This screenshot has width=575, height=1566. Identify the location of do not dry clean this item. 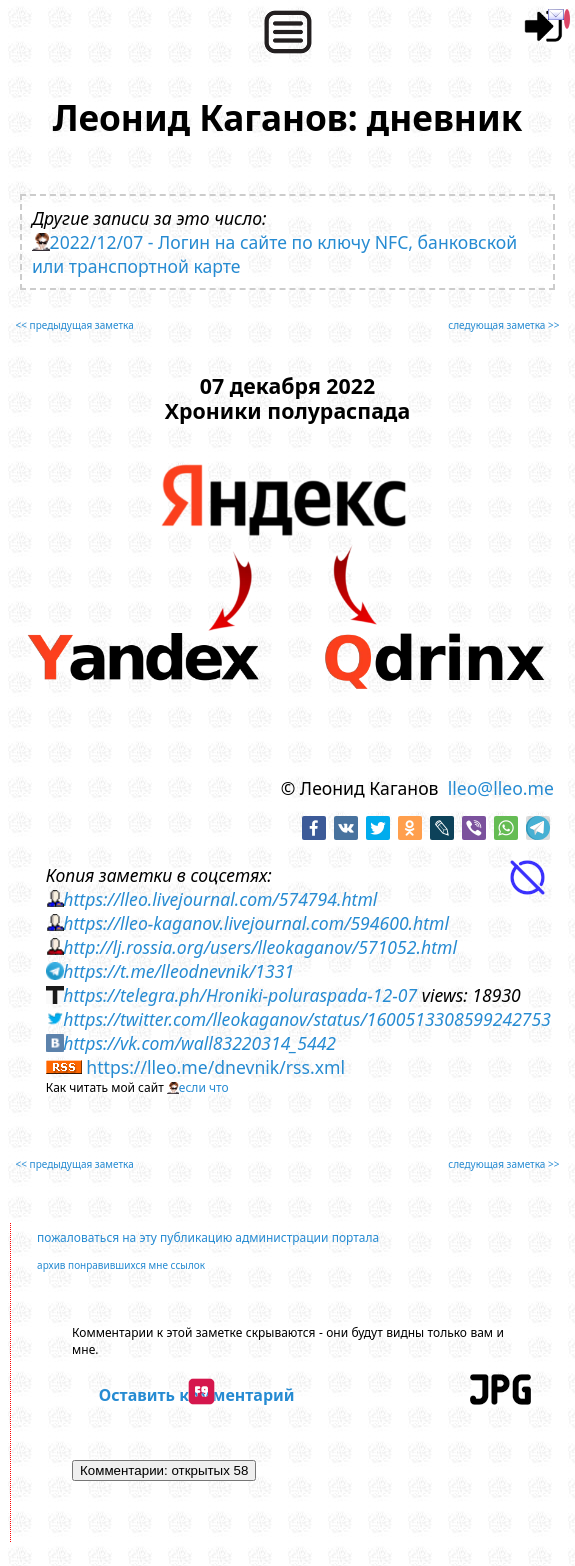
(527, 877).